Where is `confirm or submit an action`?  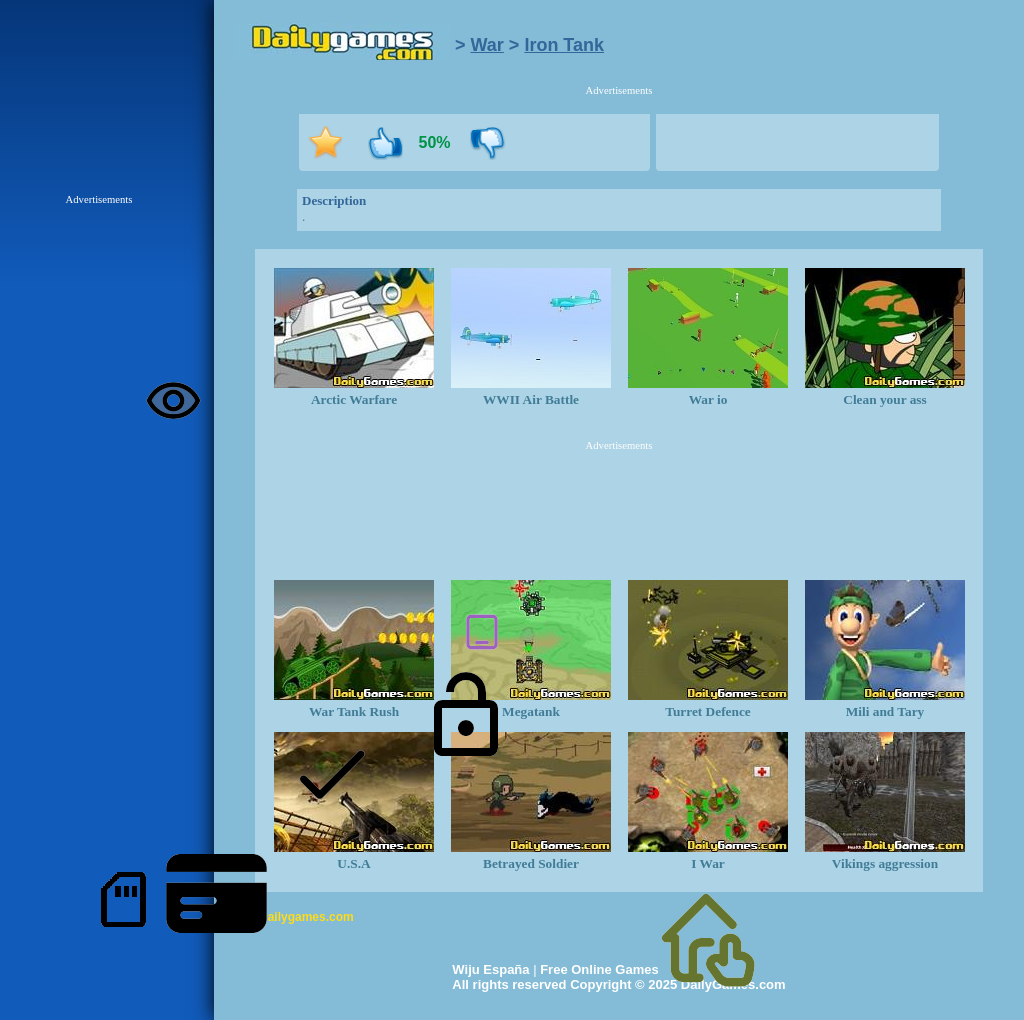
confirm or submit an action is located at coordinates (331, 773).